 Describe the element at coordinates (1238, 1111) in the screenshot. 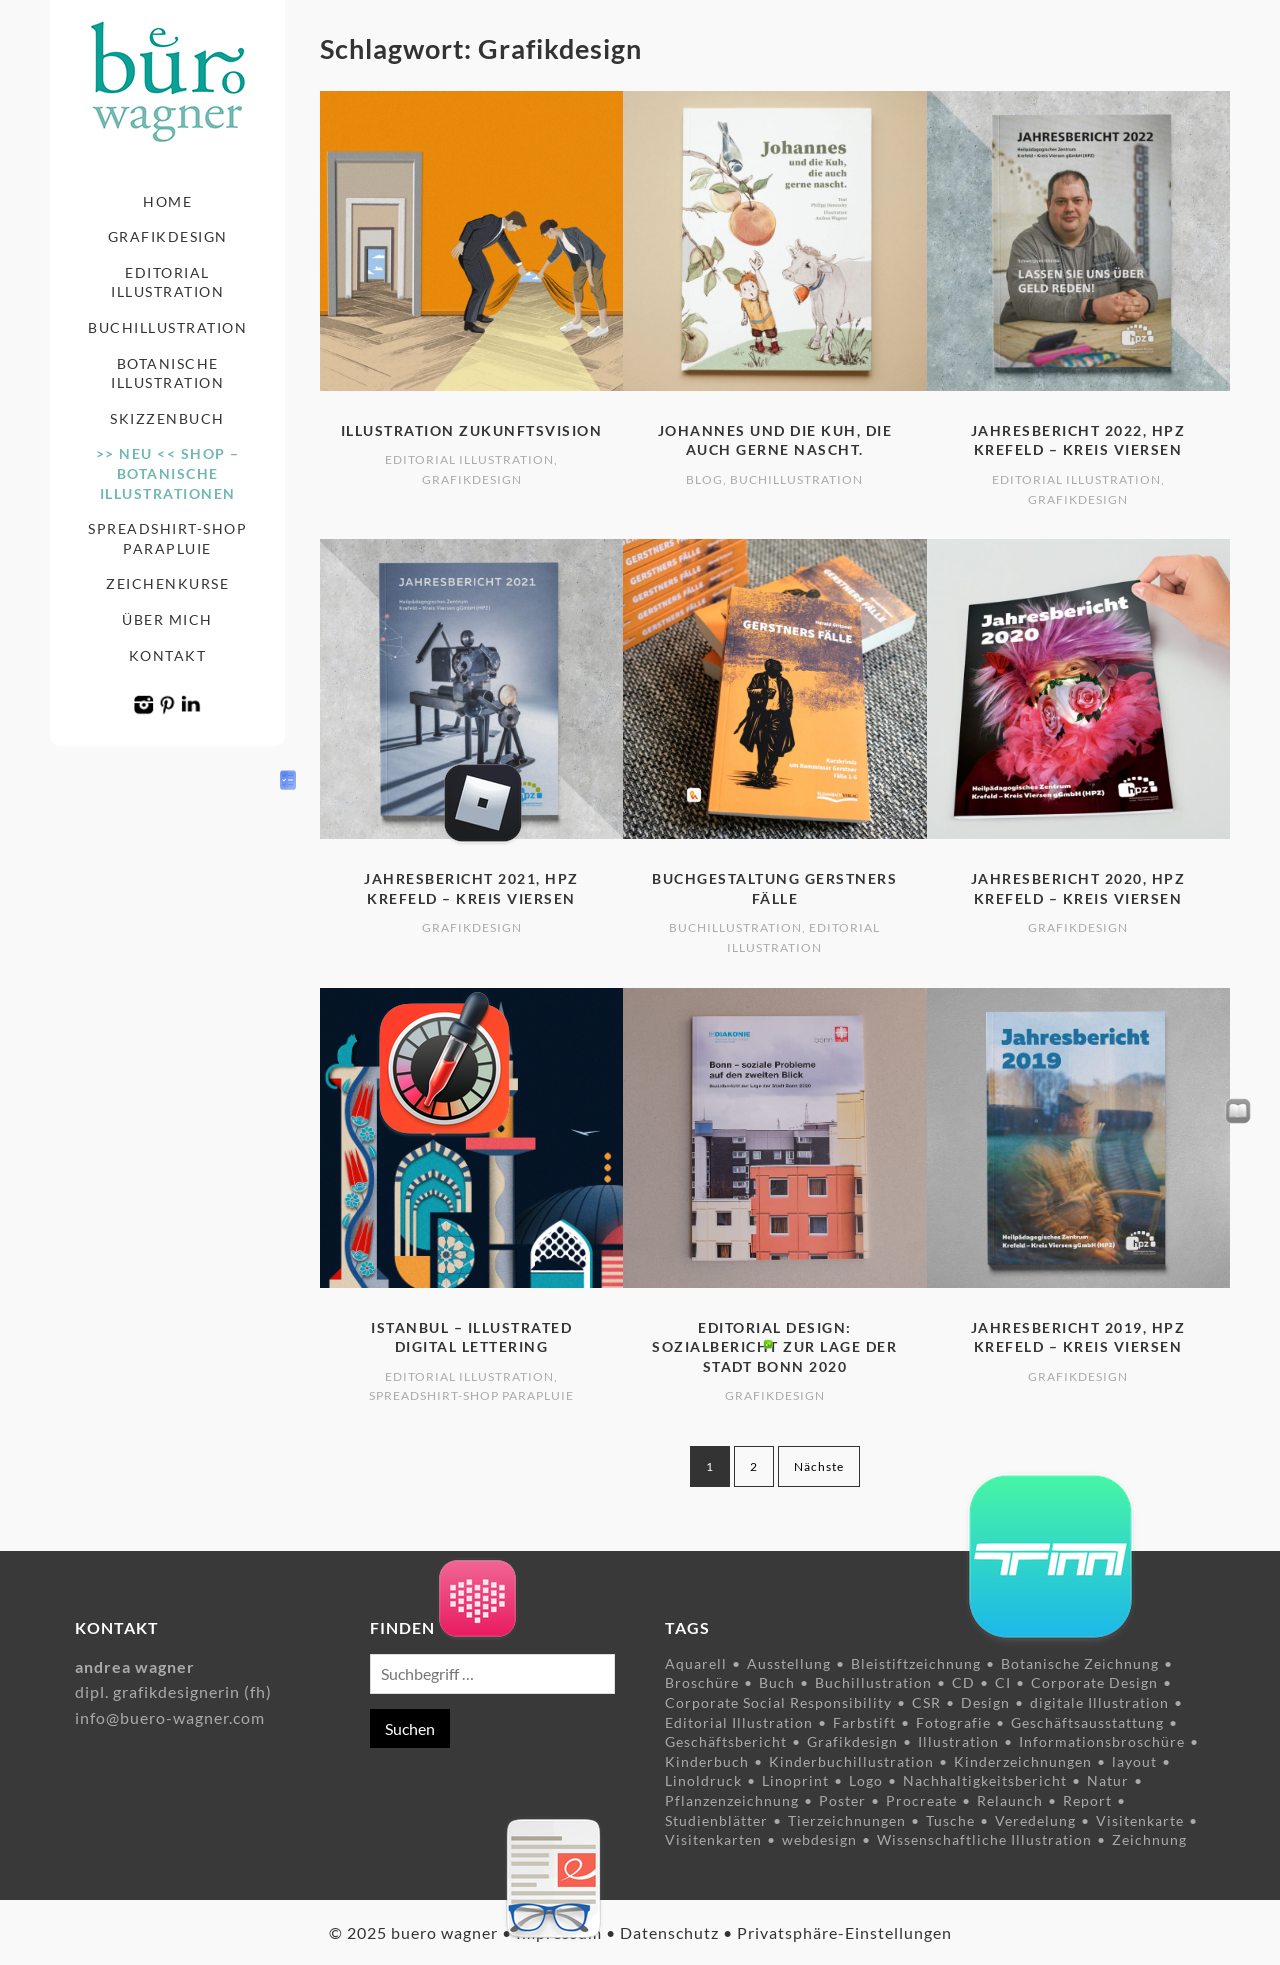

I see `open the Books app` at that location.